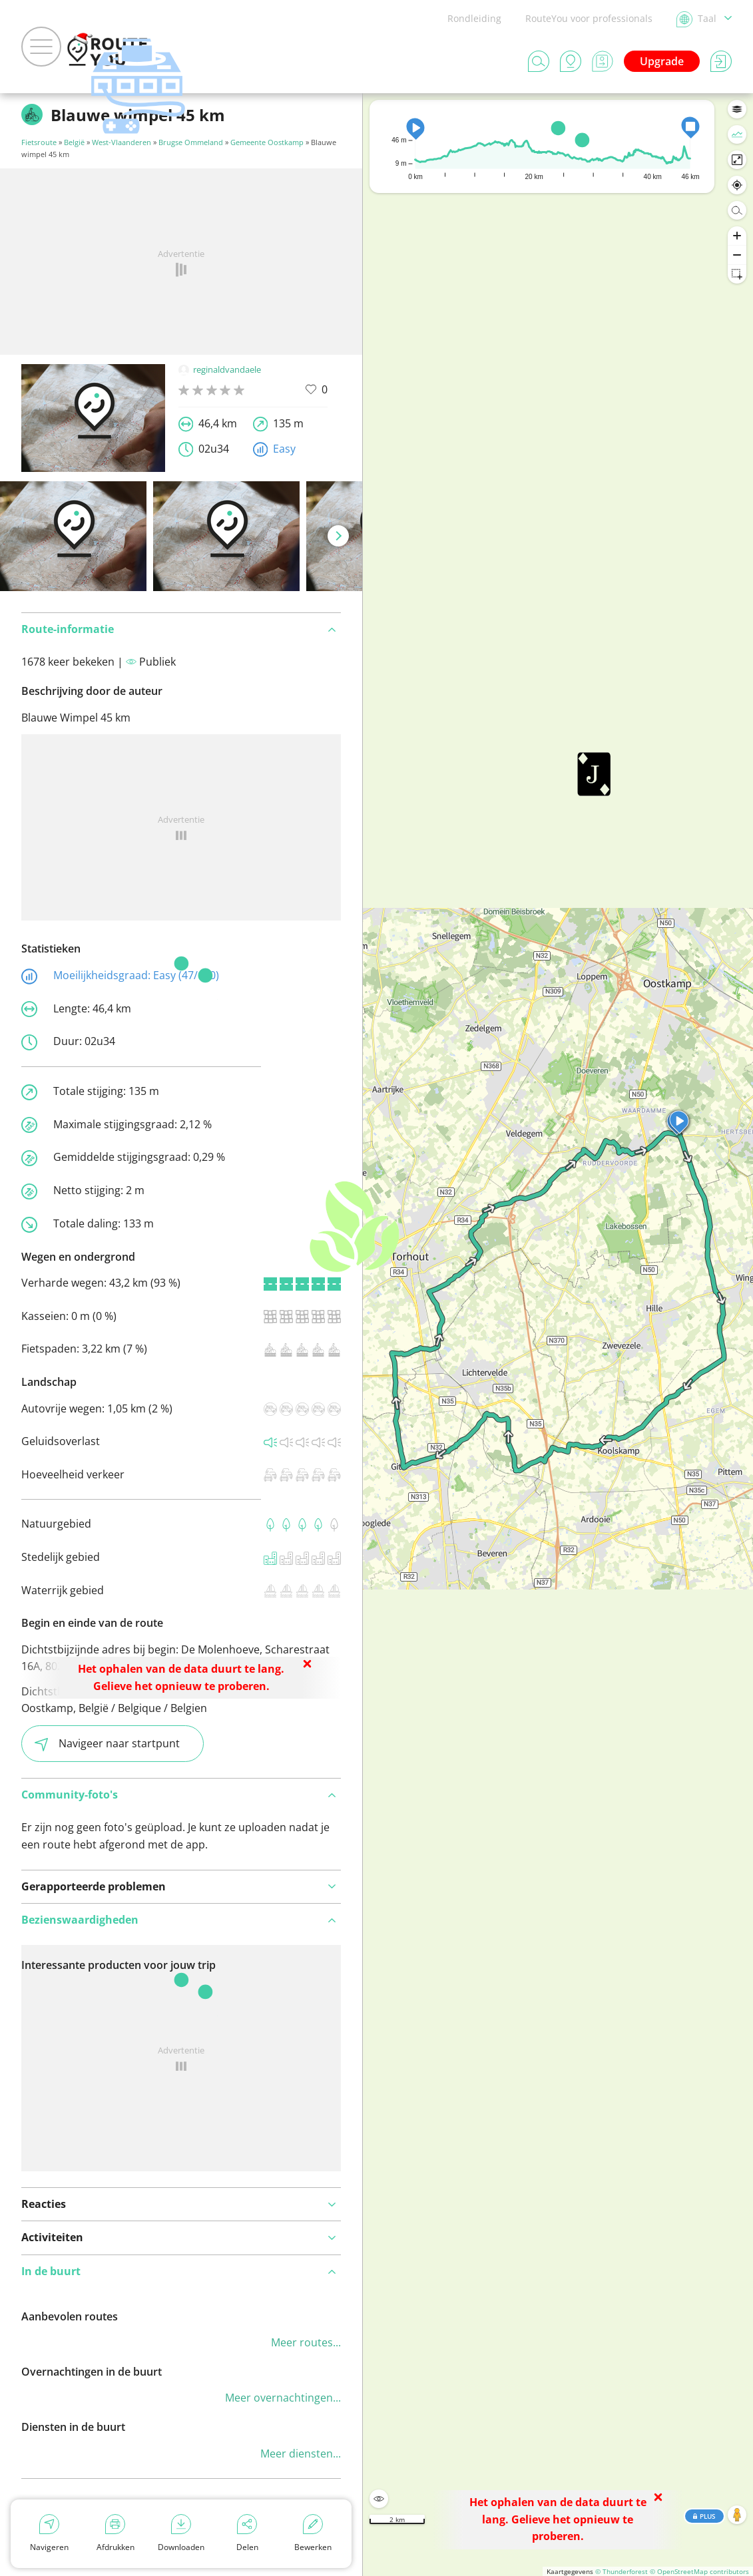 The height and width of the screenshot is (2576, 753). What do you see at coordinates (354, 1225) in the screenshot?
I see `coffee or café-related feature` at bounding box center [354, 1225].